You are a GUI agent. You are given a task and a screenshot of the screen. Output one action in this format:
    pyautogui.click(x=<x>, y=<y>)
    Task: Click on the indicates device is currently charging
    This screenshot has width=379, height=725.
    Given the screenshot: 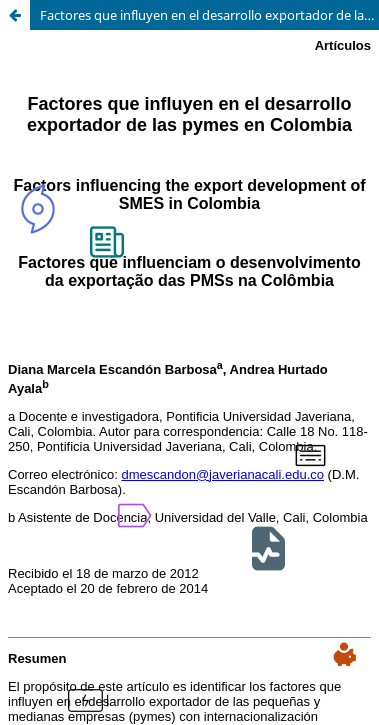 What is the action you would take?
    pyautogui.click(x=87, y=700)
    